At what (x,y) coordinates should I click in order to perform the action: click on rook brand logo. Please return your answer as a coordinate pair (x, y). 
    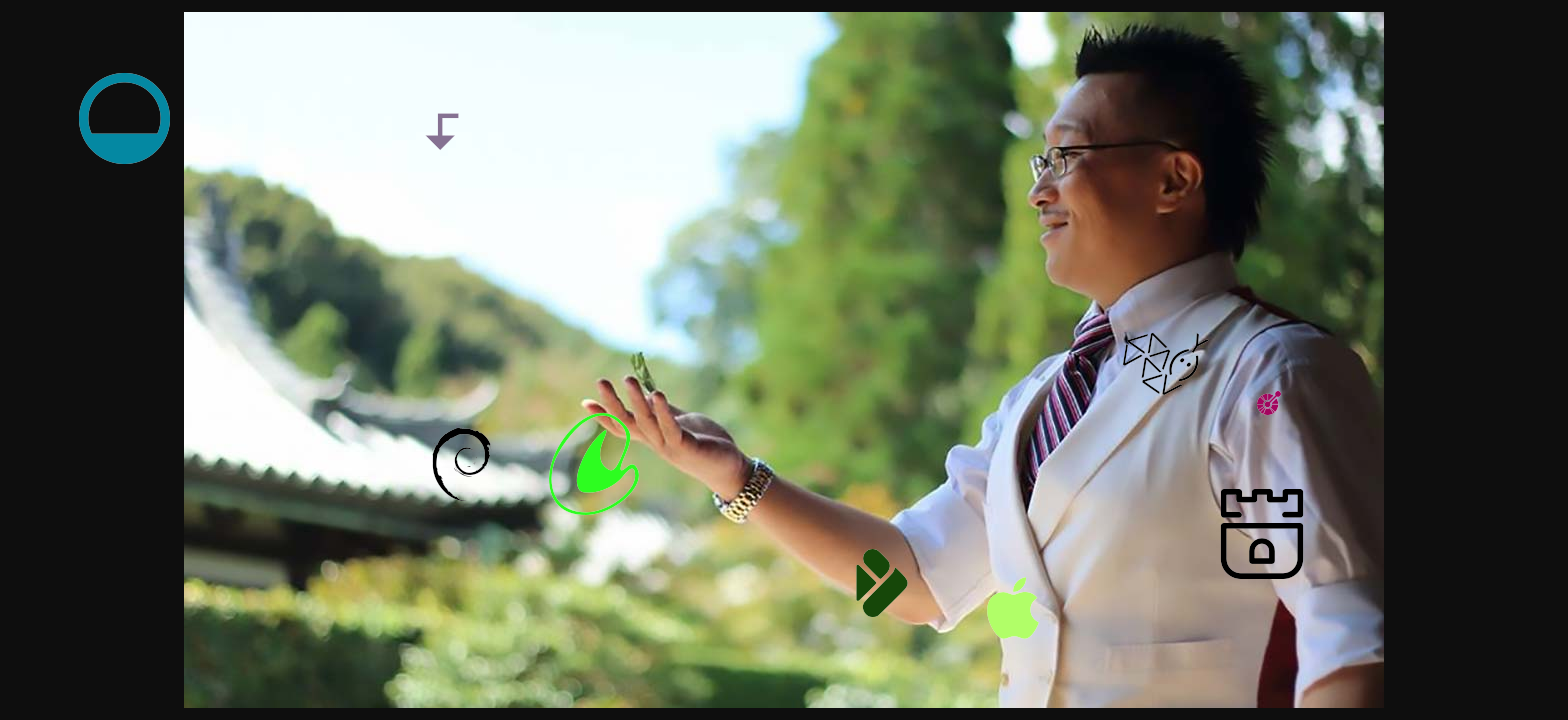
    Looking at the image, I should click on (1262, 534).